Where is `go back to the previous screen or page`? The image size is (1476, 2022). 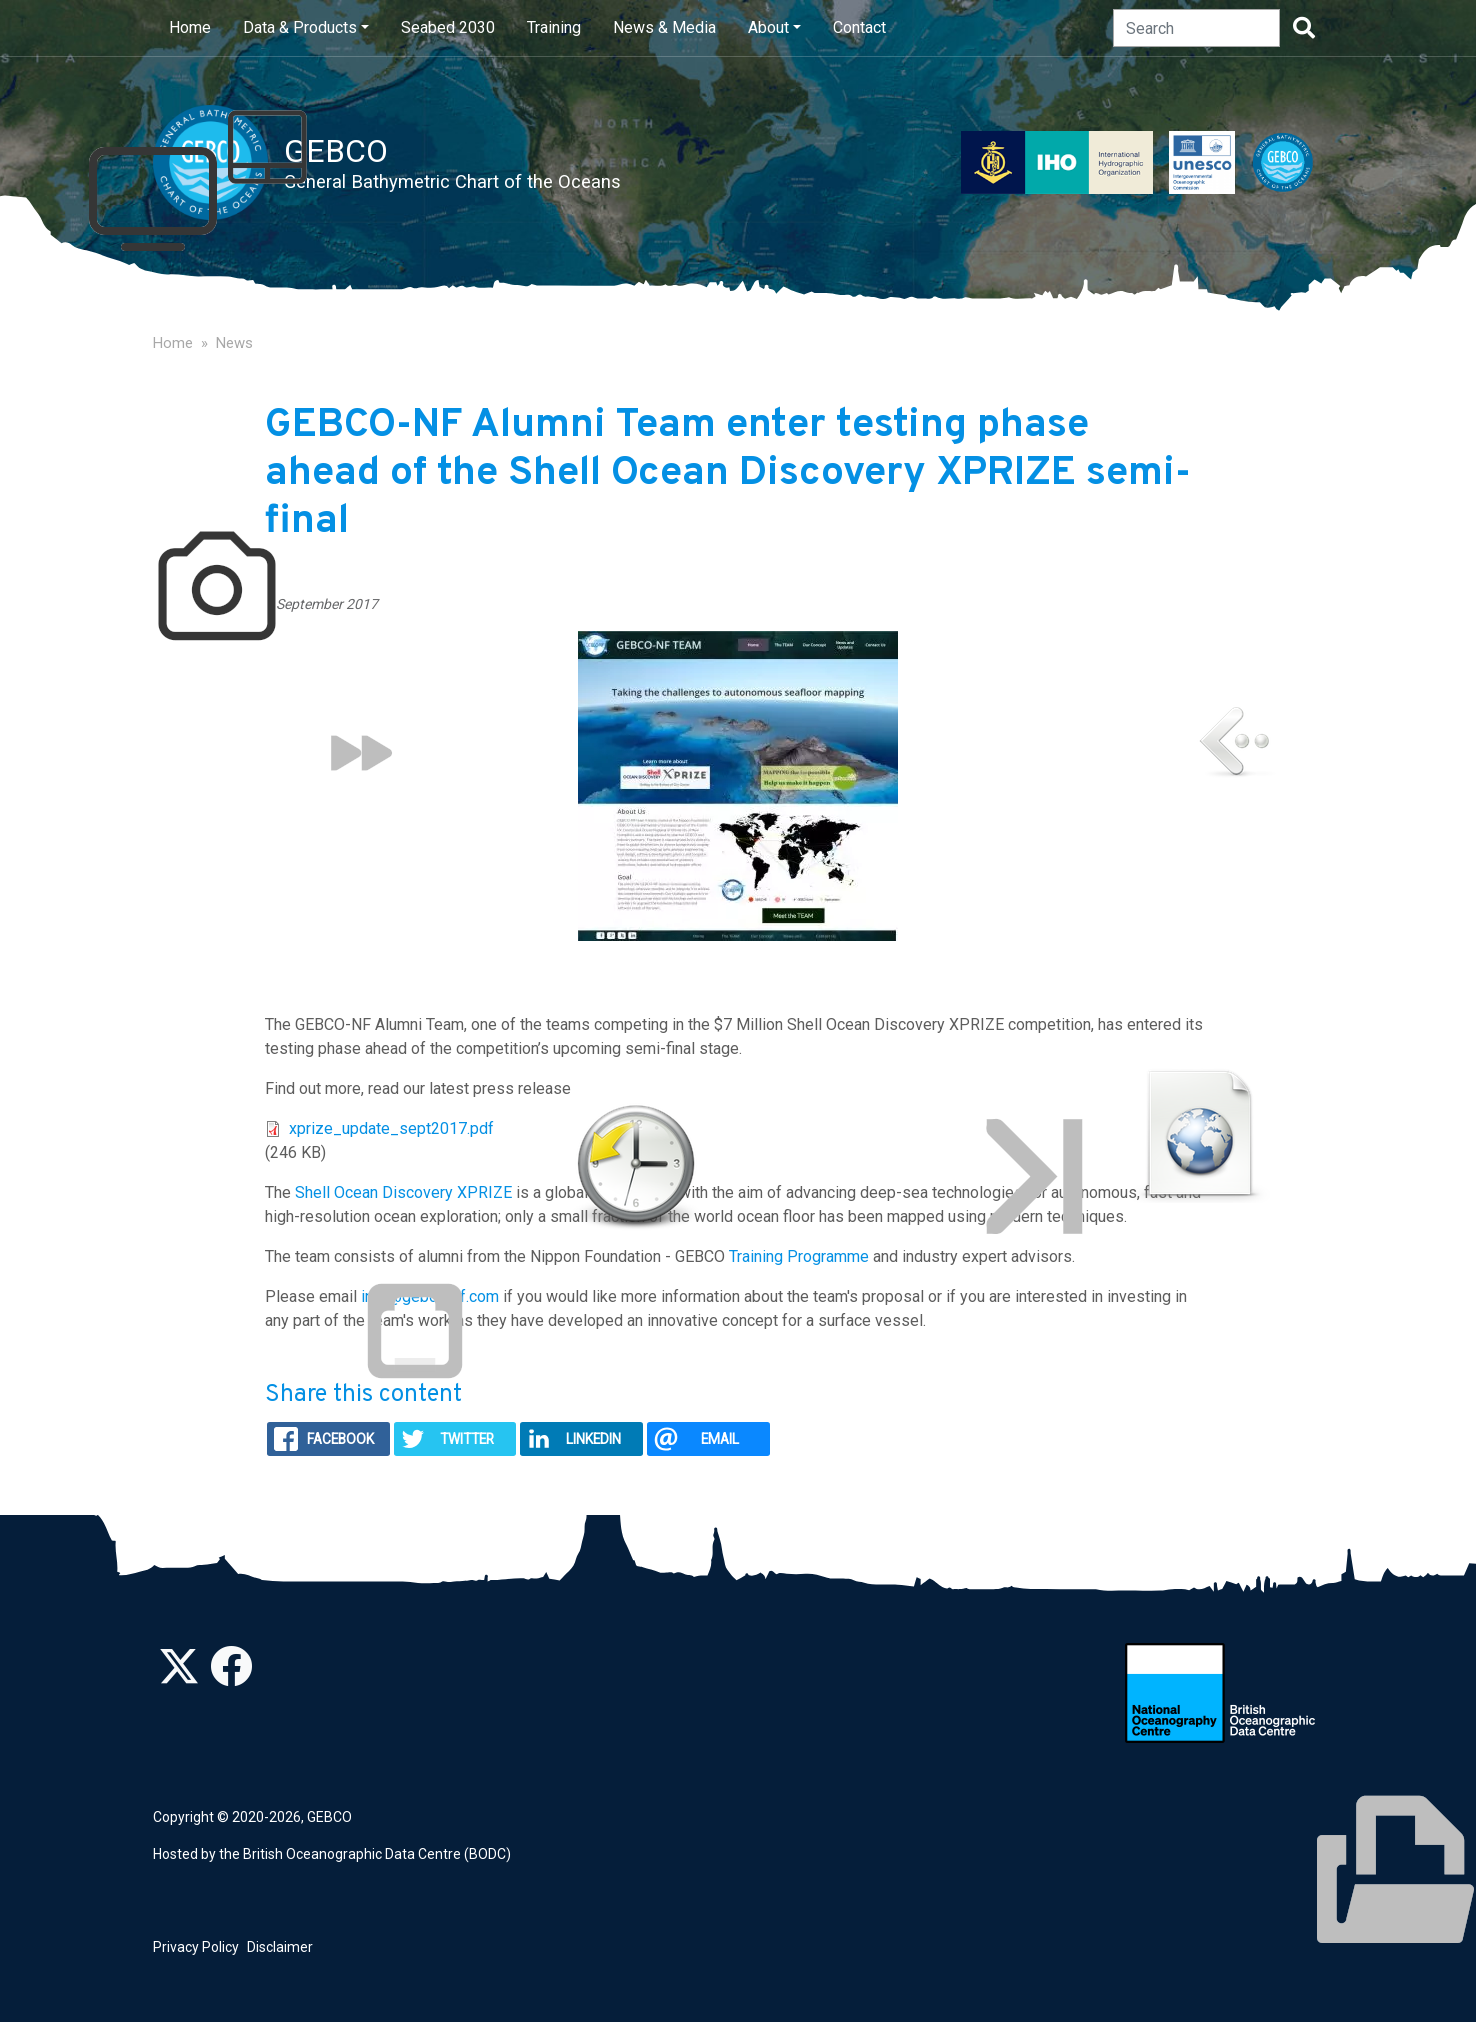
go back to the previous screen or page is located at coordinates (1235, 741).